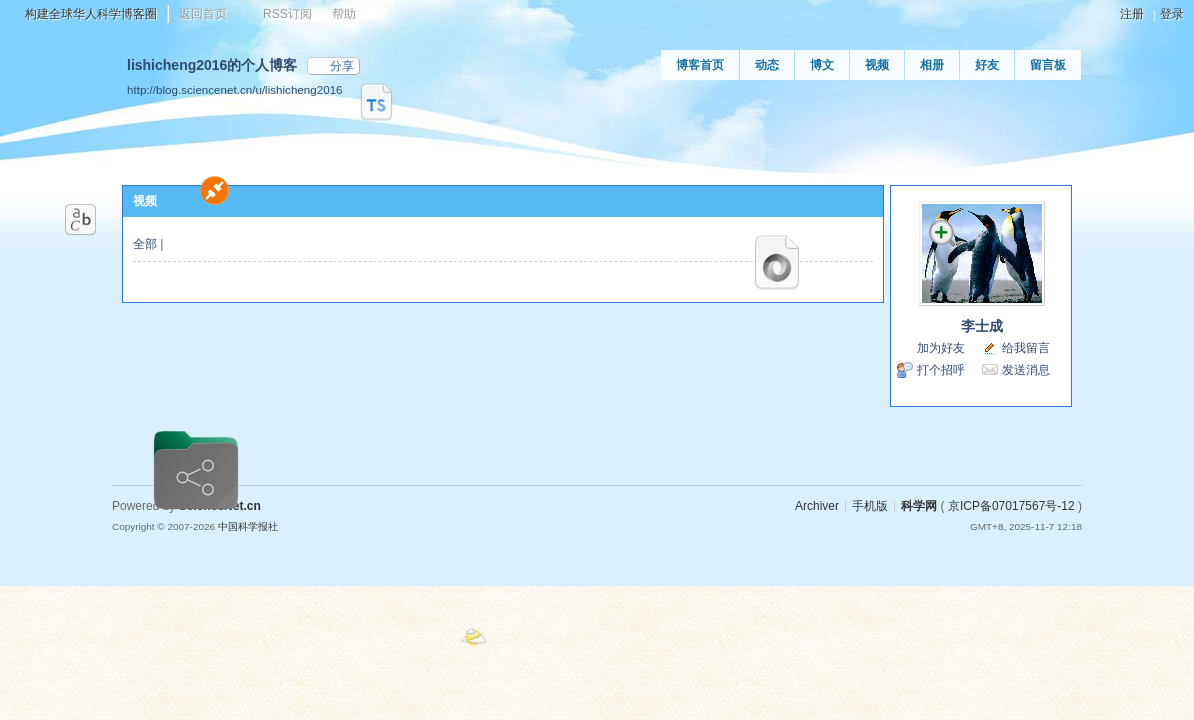  Describe the element at coordinates (196, 470) in the screenshot. I see `open your public shared folder` at that location.